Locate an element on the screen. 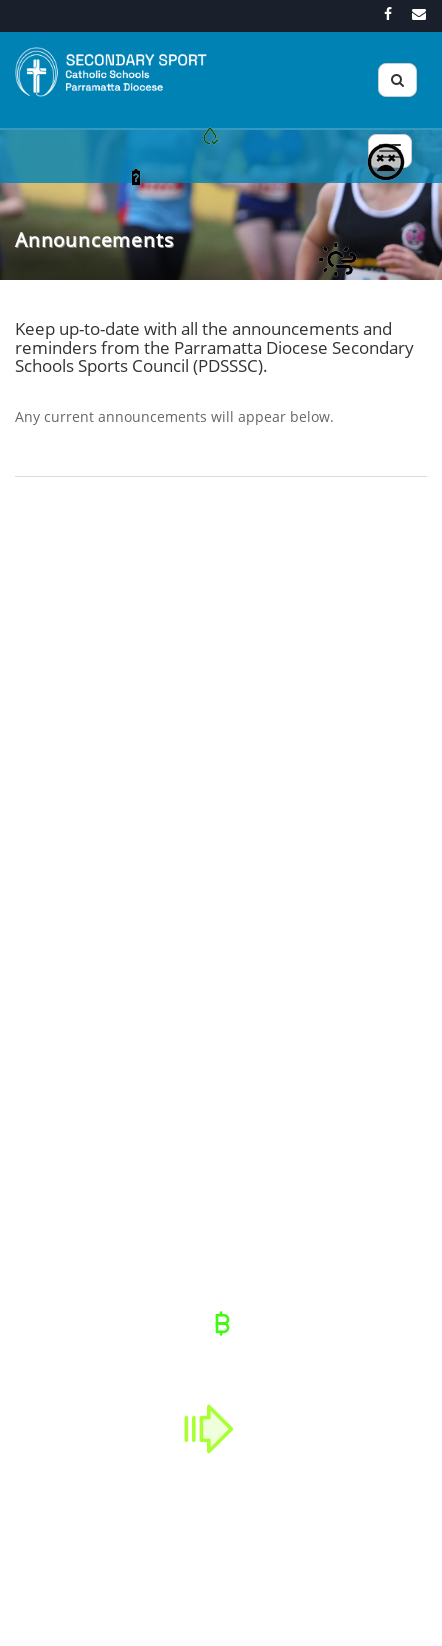 This screenshot has width=442, height=1646. indicates Thai baht currency is located at coordinates (222, 1323).